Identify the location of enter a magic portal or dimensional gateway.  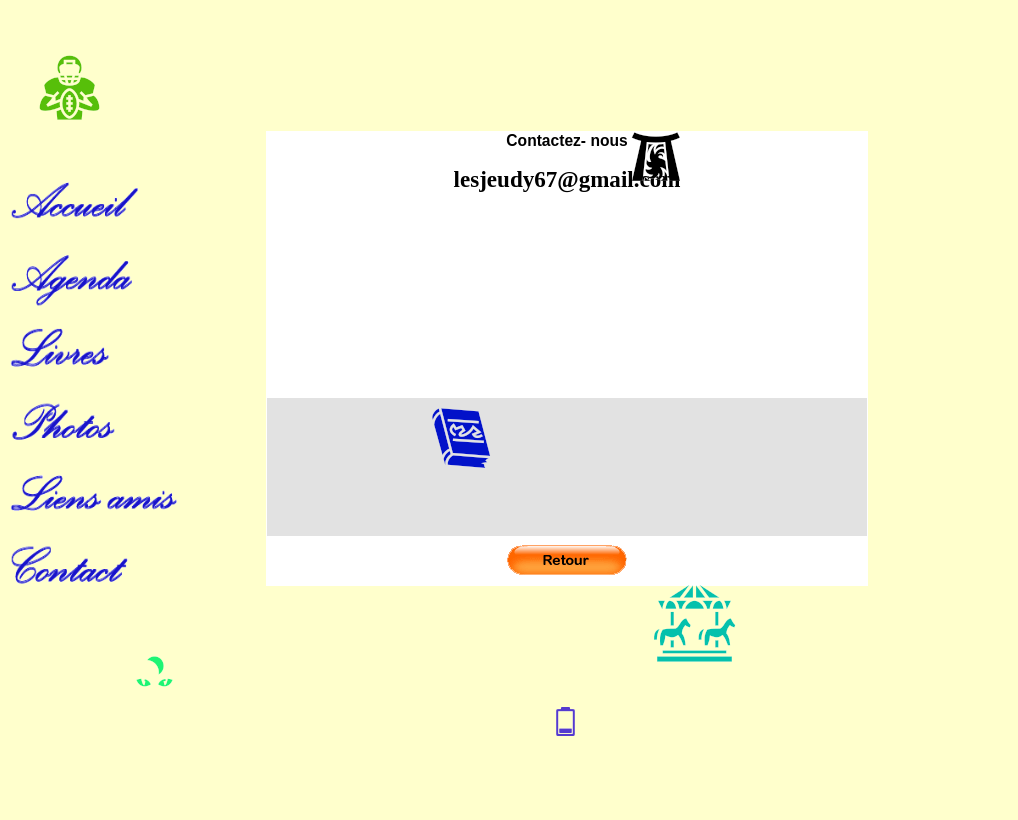
(656, 157).